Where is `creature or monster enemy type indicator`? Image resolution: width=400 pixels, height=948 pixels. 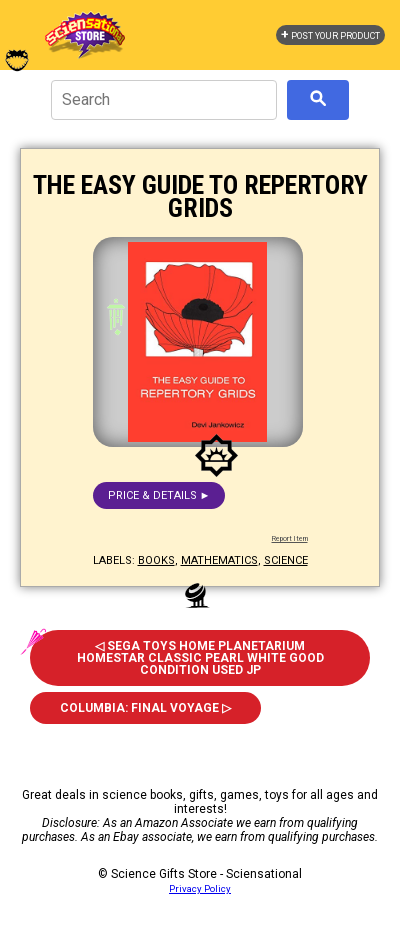 creature or monster enemy type indicator is located at coordinates (17, 60).